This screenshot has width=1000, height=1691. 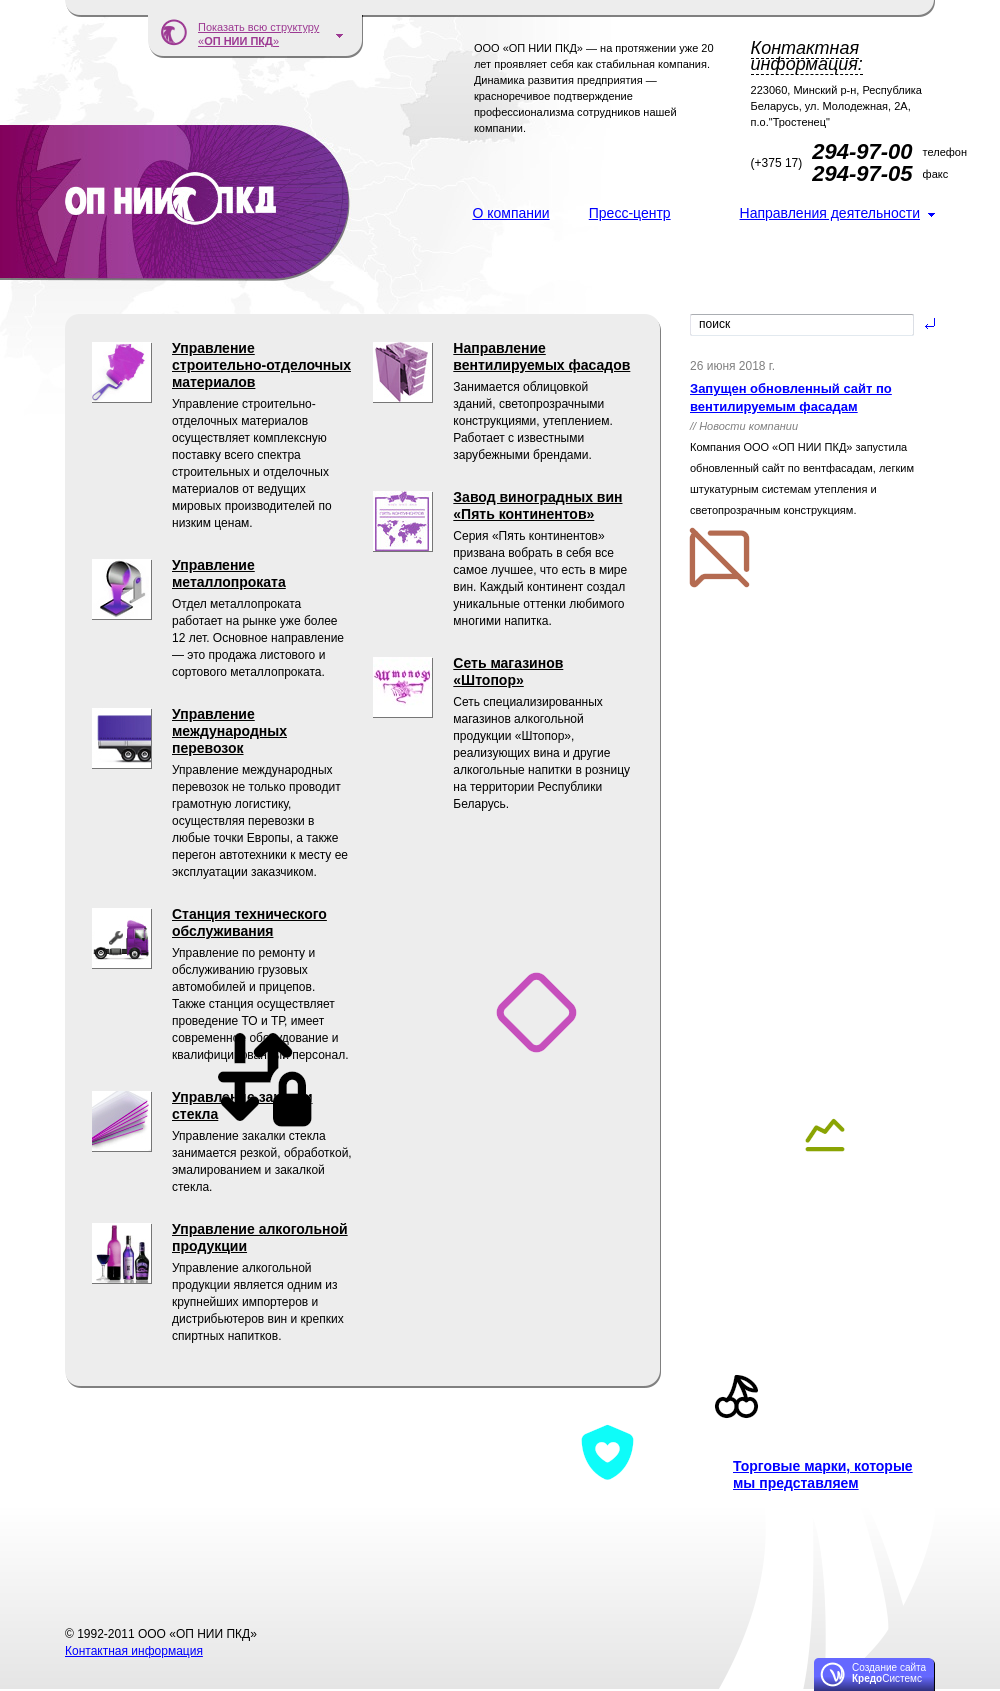 I want to click on indicates premium or VIP membership status, so click(x=536, y=1012).